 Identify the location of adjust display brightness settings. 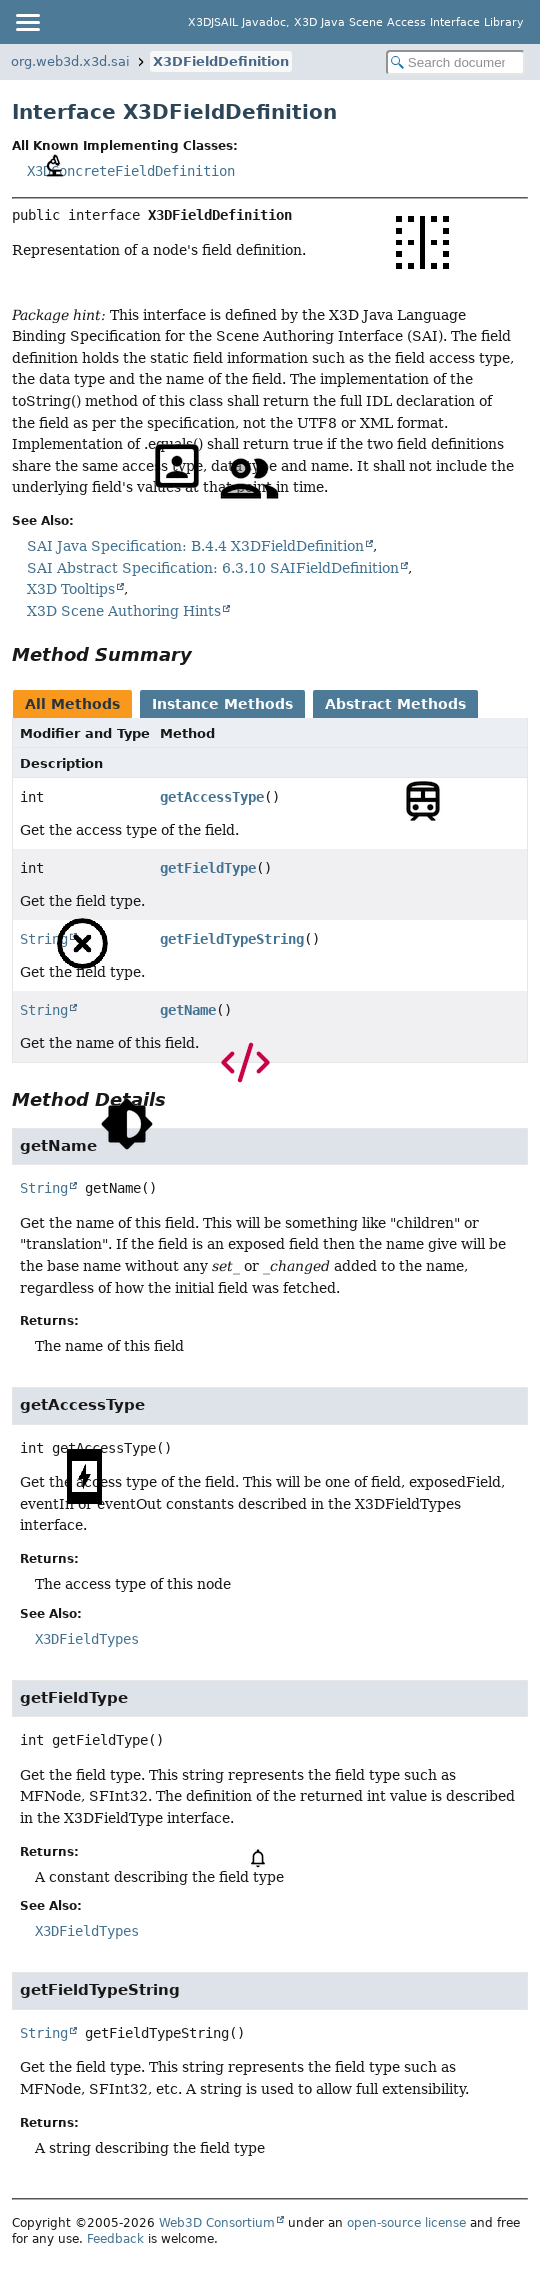
(127, 1124).